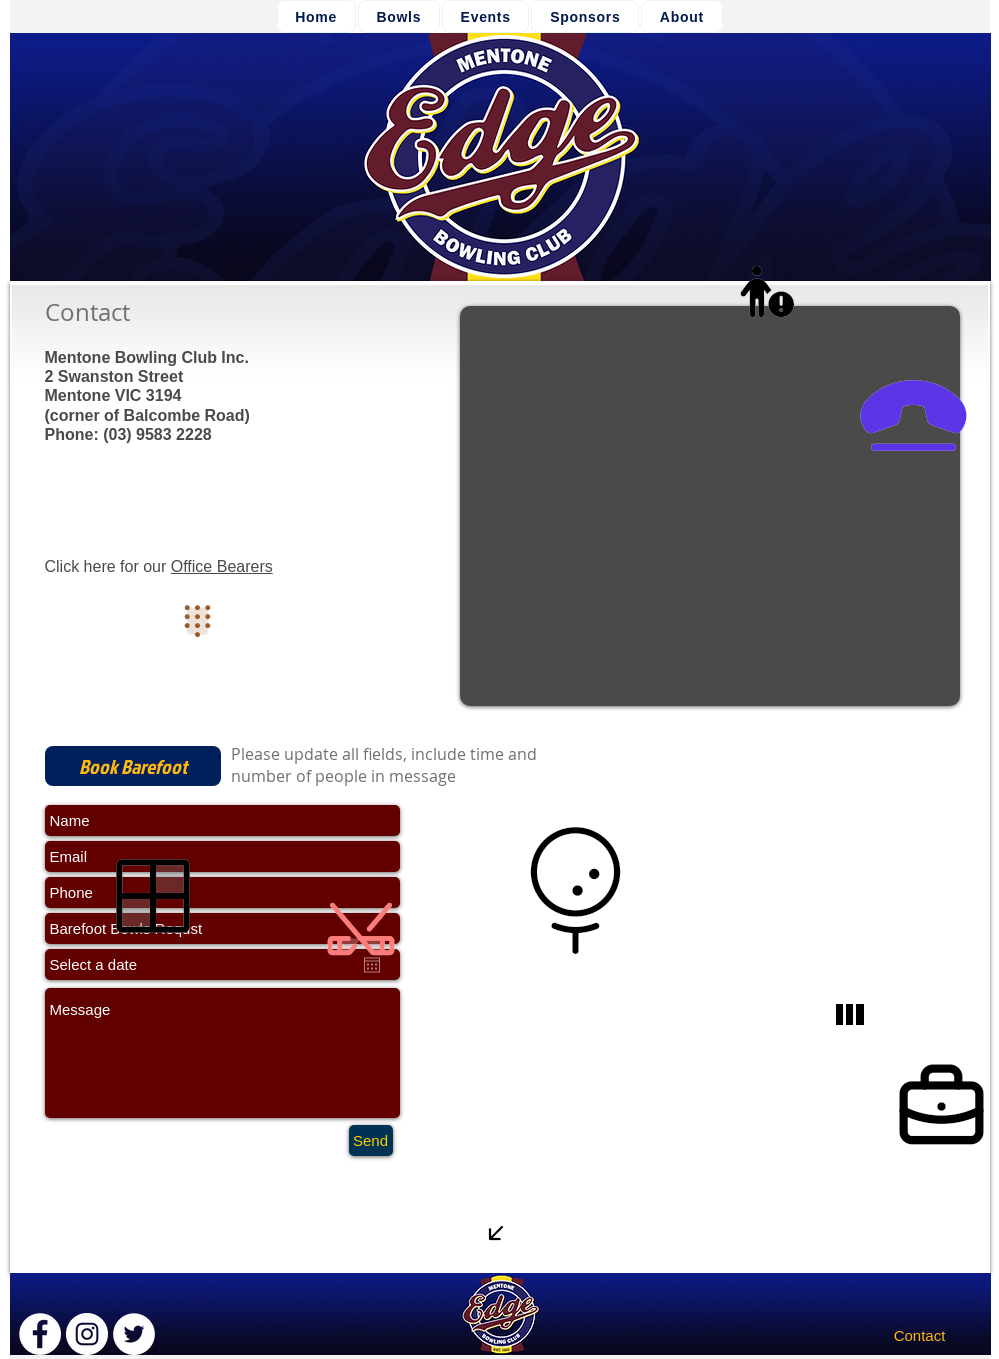 This screenshot has height=1359, width=999. I want to click on access work or business-related content, so click(941, 1106).